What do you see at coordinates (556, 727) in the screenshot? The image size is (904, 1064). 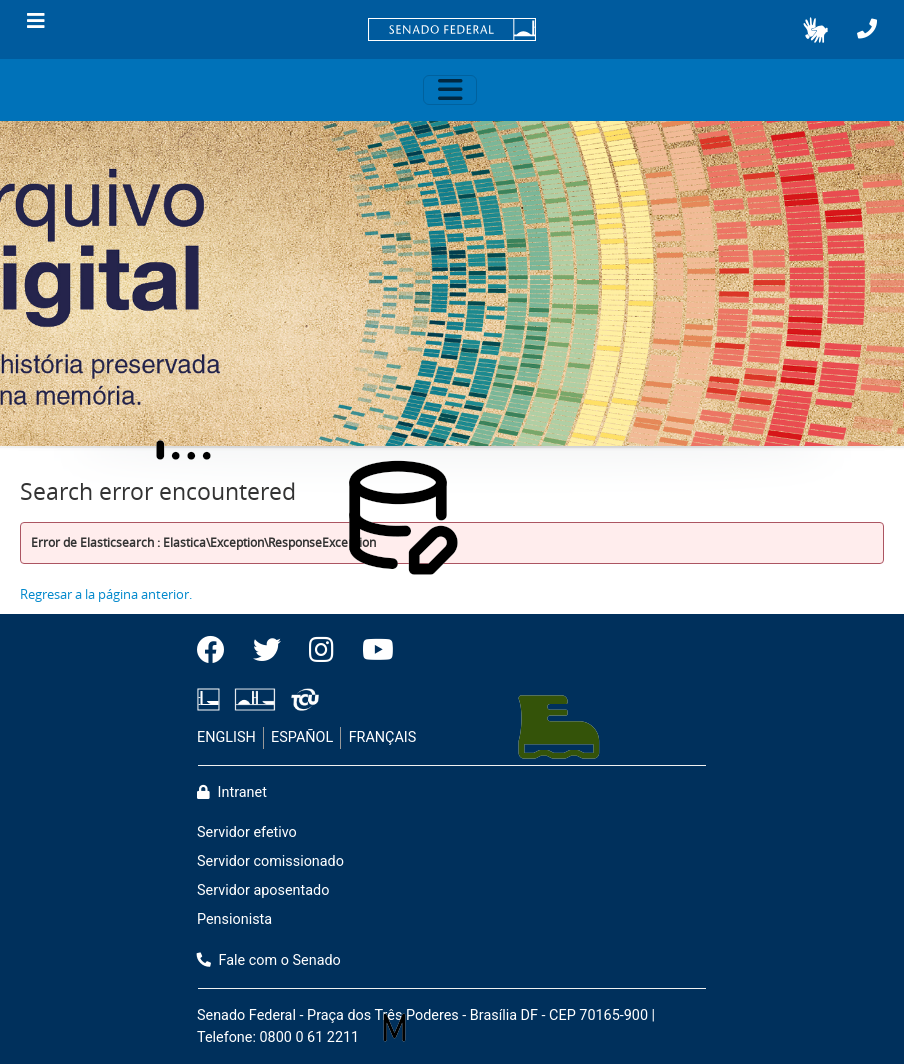 I see `view footwear or shoe options` at bounding box center [556, 727].